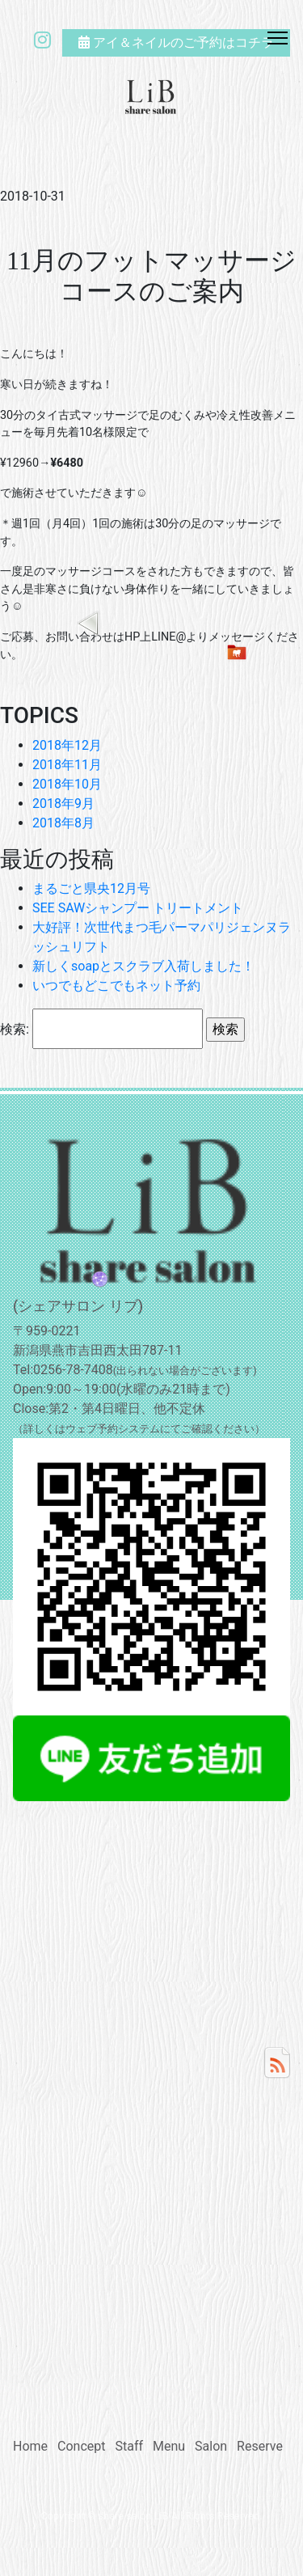 The height and width of the screenshot is (2576, 303). I want to click on open bullguard antivirus folder, so click(237, 653).